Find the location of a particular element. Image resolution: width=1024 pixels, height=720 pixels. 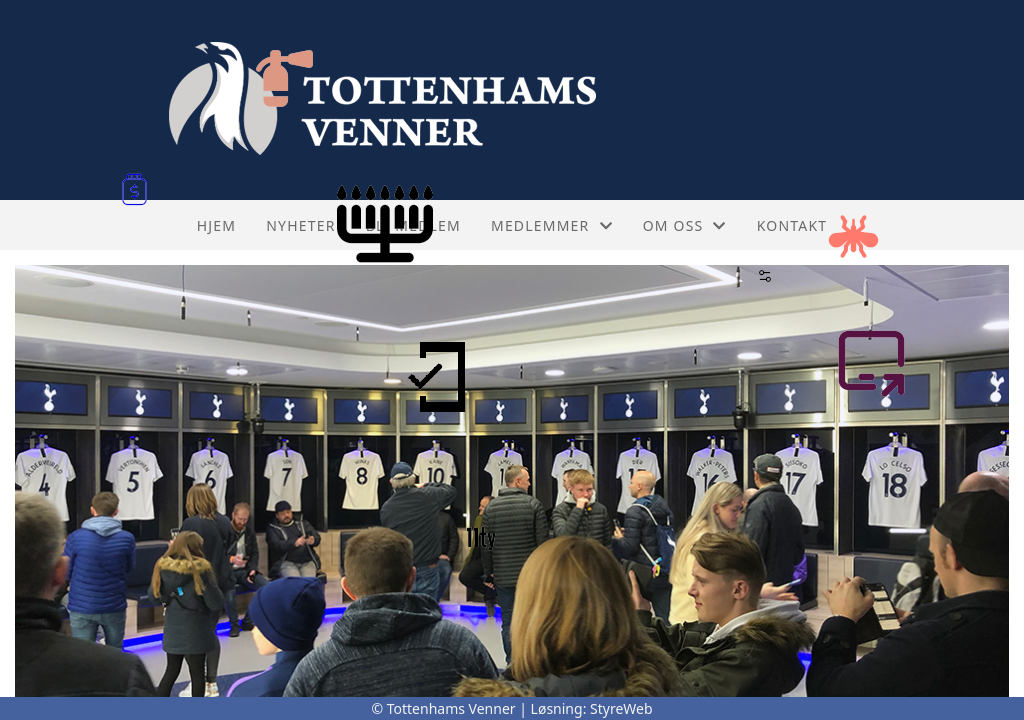

share content from tablet to another device is located at coordinates (871, 360).